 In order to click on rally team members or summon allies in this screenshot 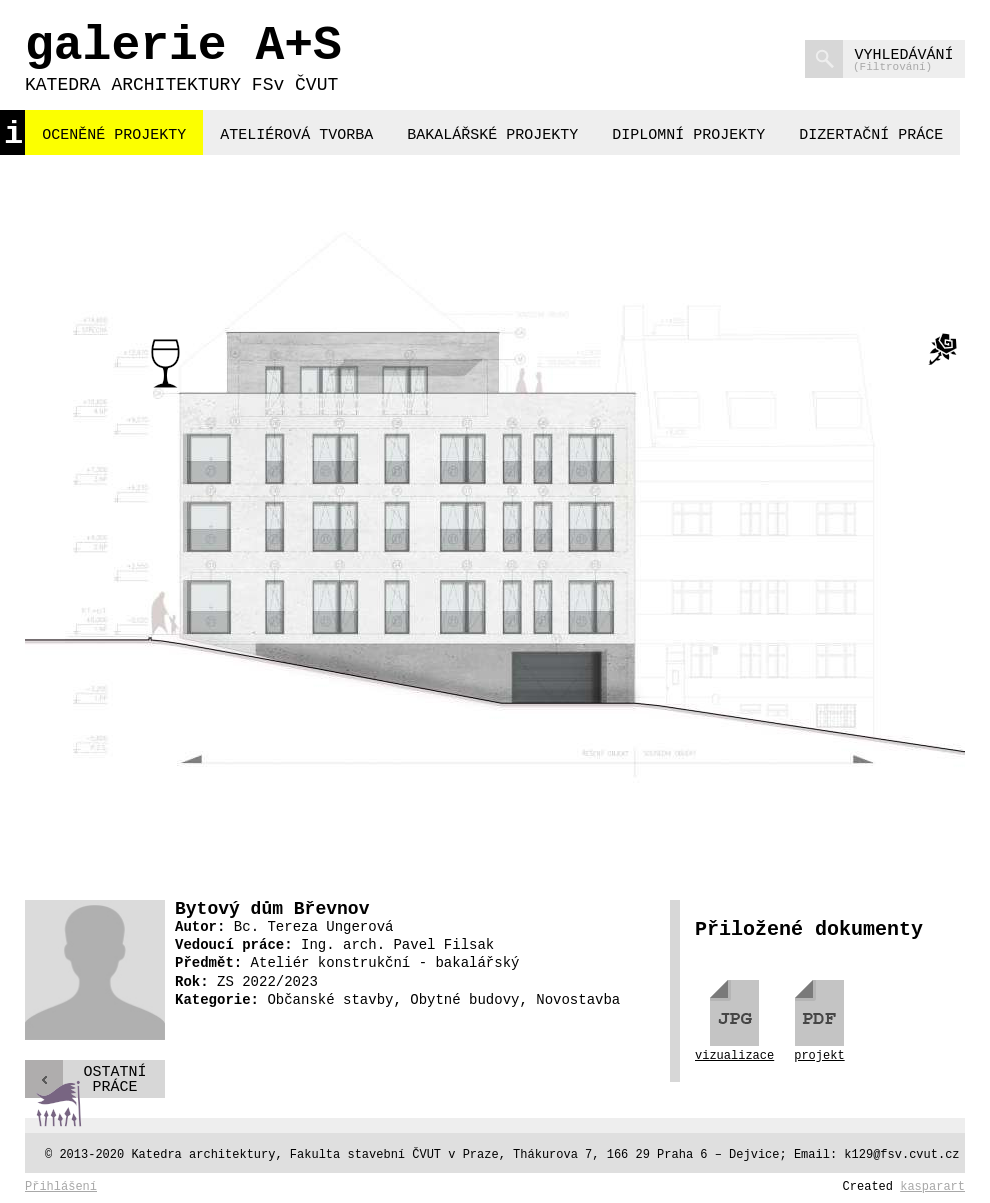, I will do `click(58, 1103)`.